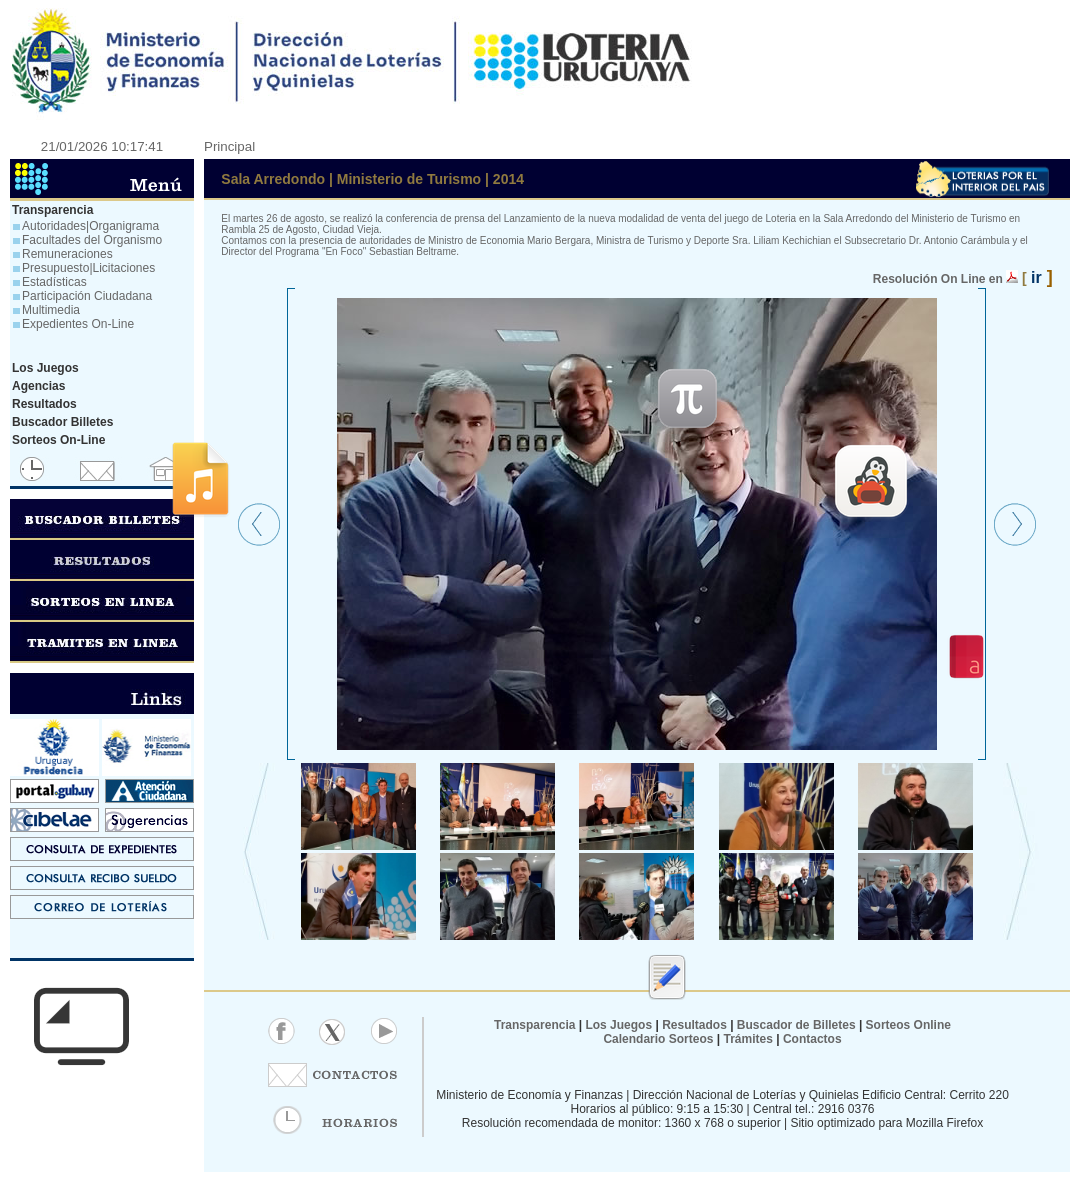 The image size is (1080, 1187). Describe the element at coordinates (871, 481) in the screenshot. I see `launch supertuxkart racing game` at that location.